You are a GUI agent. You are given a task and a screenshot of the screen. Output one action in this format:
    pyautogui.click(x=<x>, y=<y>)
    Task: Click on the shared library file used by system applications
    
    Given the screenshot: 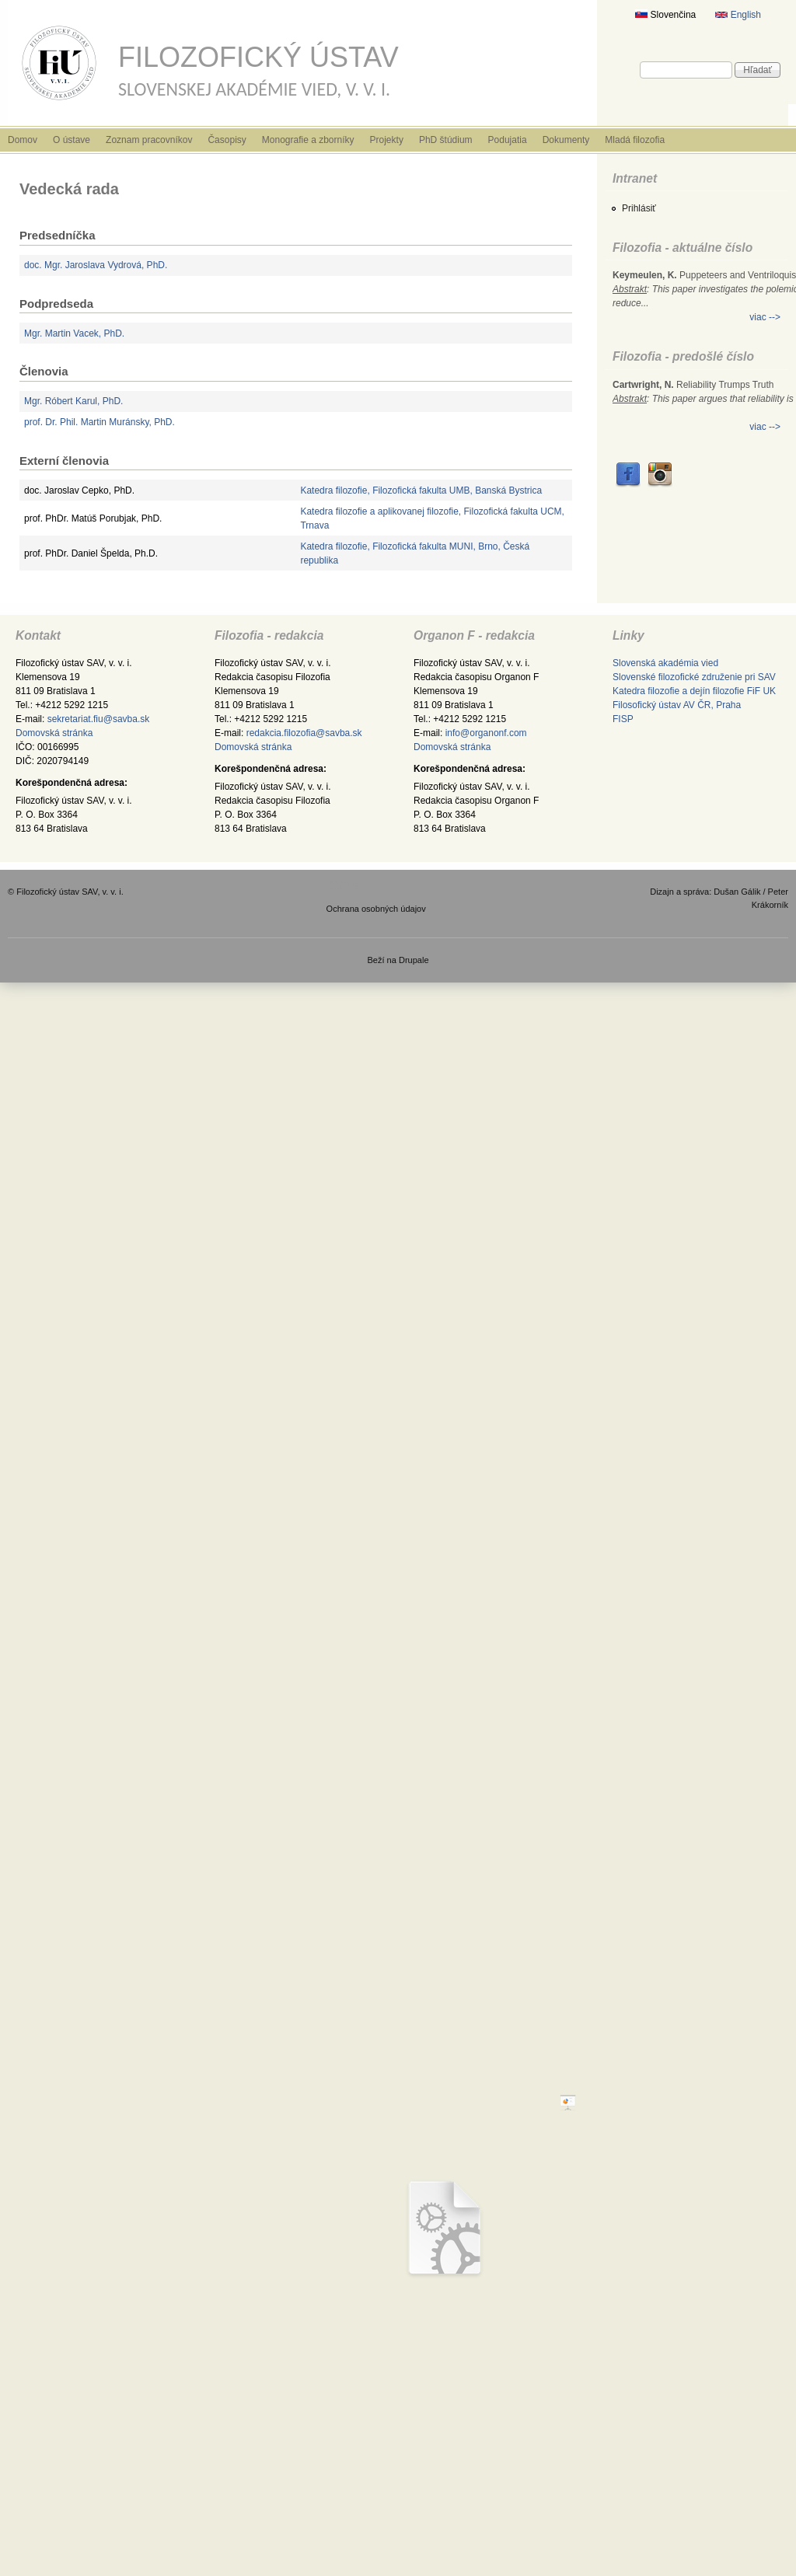 What is the action you would take?
    pyautogui.click(x=445, y=2229)
    